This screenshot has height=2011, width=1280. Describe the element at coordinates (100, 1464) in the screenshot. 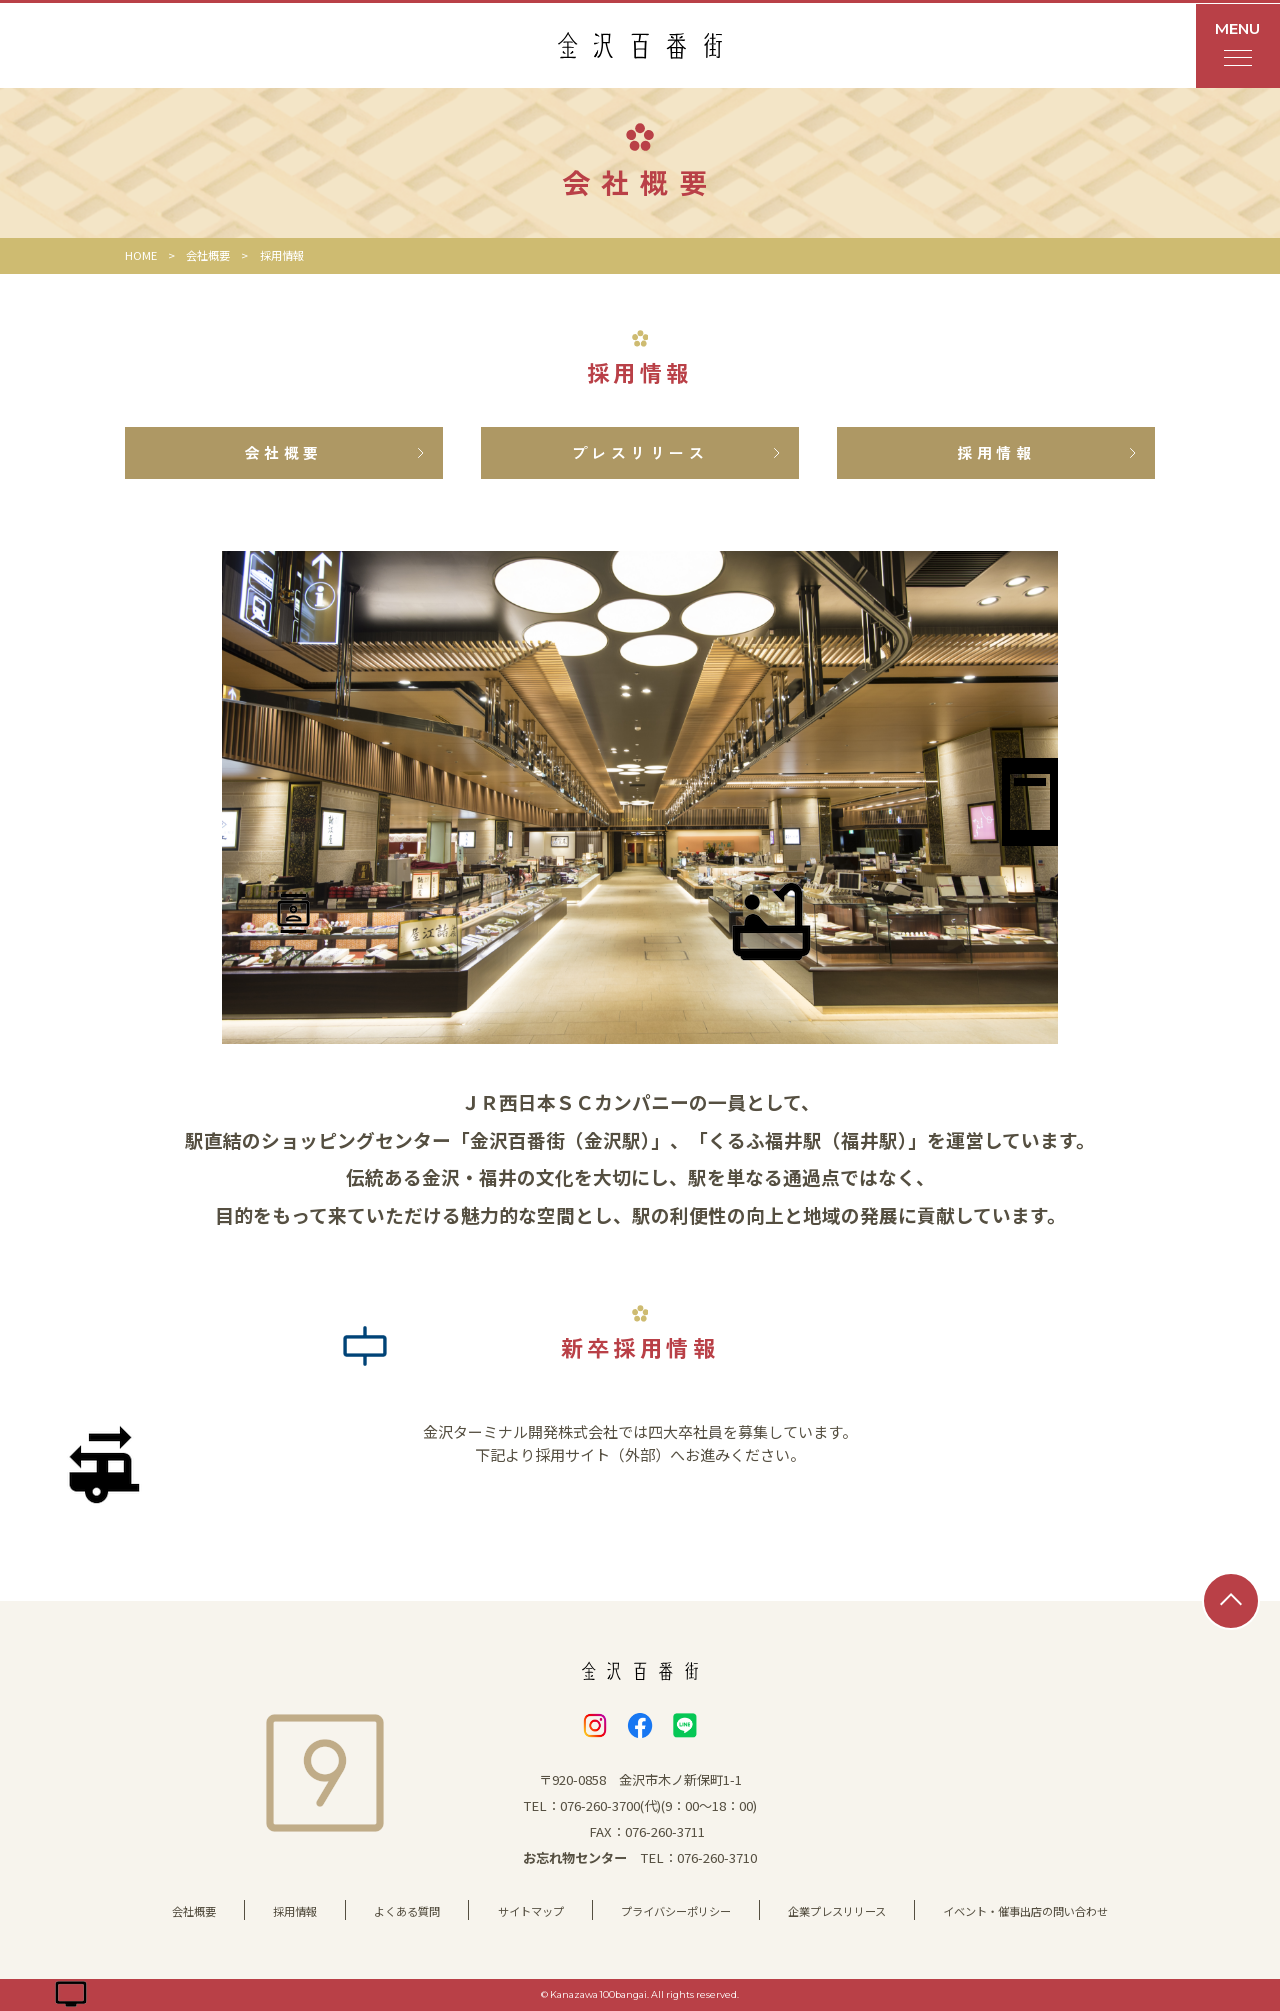

I see `indicates RV hookup availability at a location` at that location.